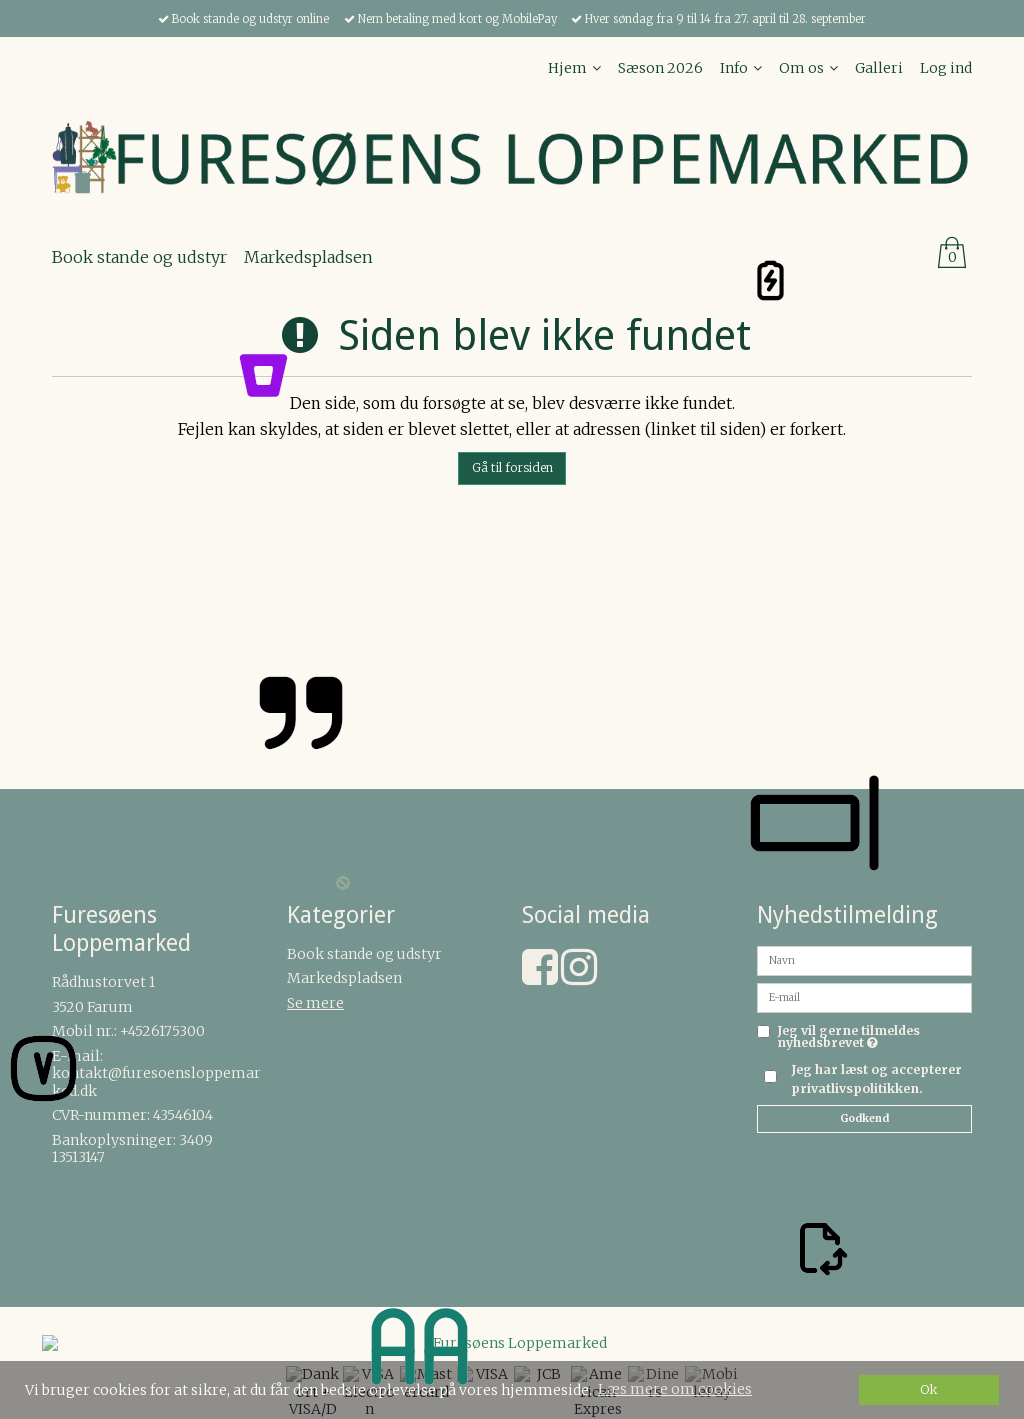  I want to click on open Bitbucket repository, so click(263, 375).